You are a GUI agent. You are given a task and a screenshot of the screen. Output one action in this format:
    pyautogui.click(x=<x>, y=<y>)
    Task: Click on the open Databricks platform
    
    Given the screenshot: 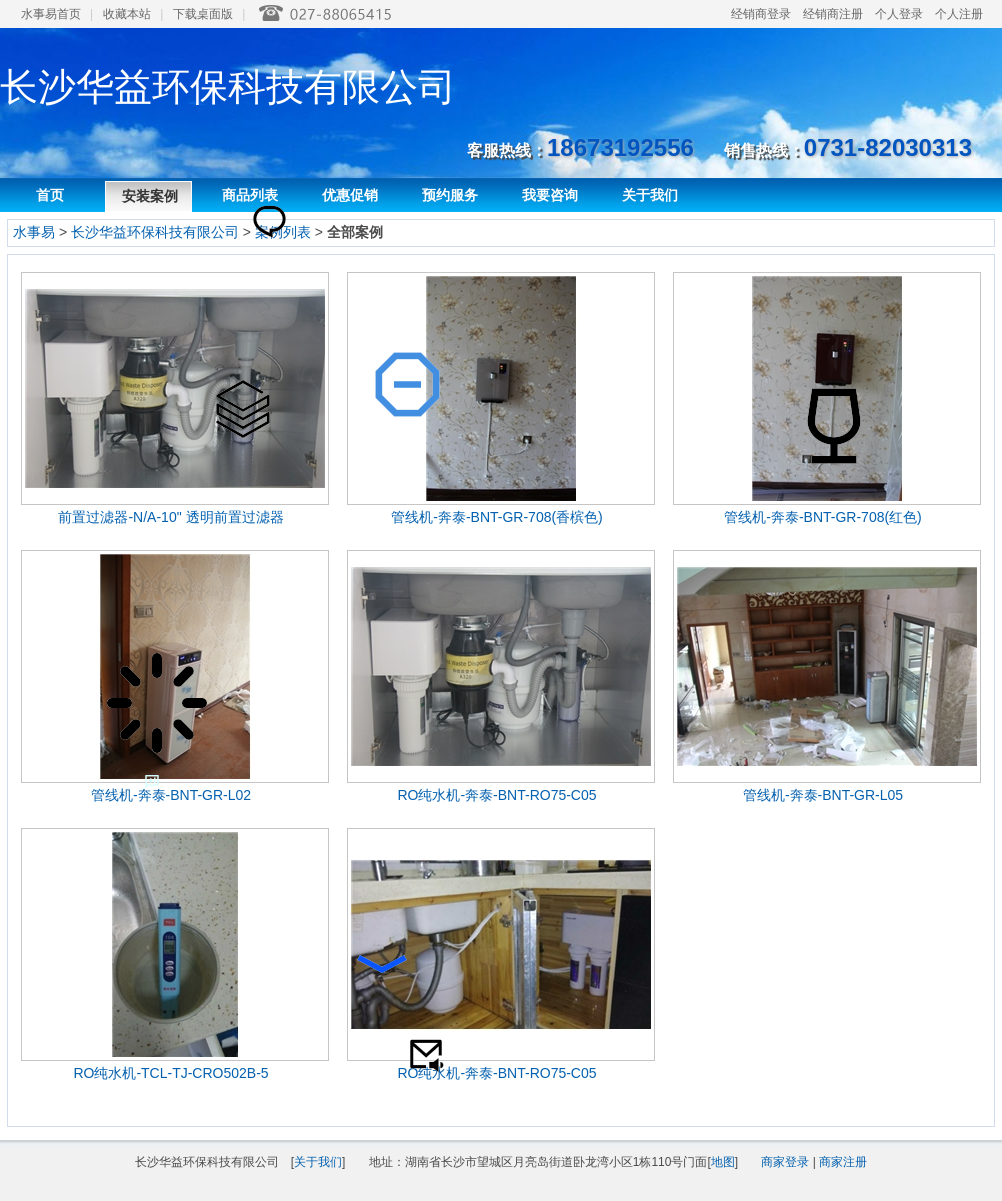 What is the action you would take?
    pyautogui.click(x=243, y=409)
    